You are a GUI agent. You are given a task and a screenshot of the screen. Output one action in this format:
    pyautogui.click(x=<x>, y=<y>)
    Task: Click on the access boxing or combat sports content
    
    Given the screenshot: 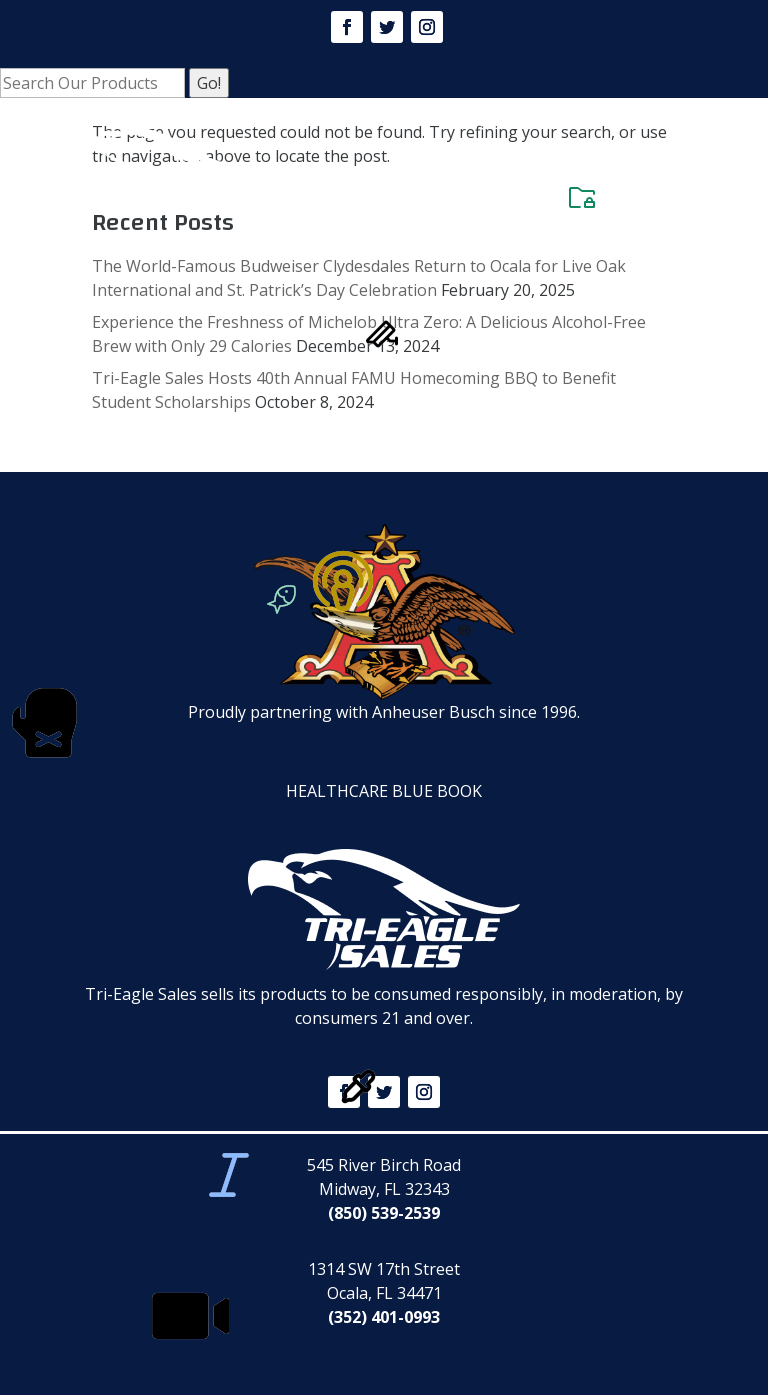 What is the action you would take?
    pyautogui.click(x=46, y=724)
    